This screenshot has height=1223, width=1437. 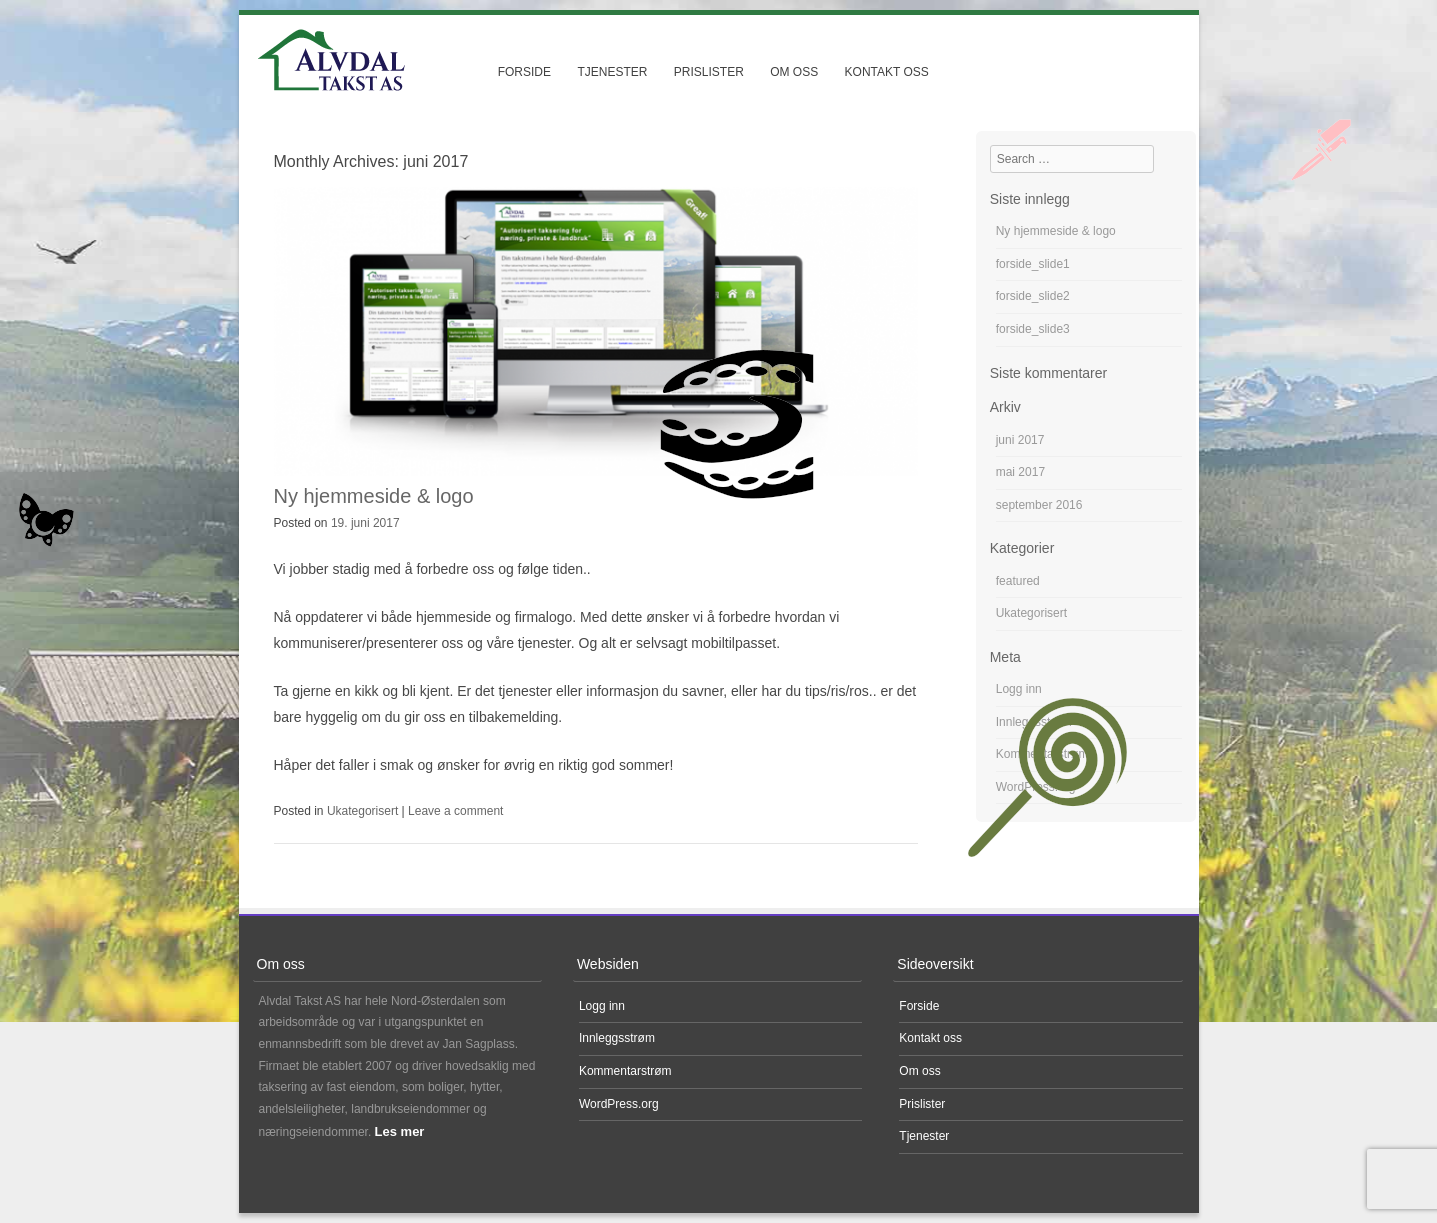 What do you see at coordinates (1321, 150) in the screenshot?
I see `equip bayonet attachment to weapon` at bounding box center [1321, 150].